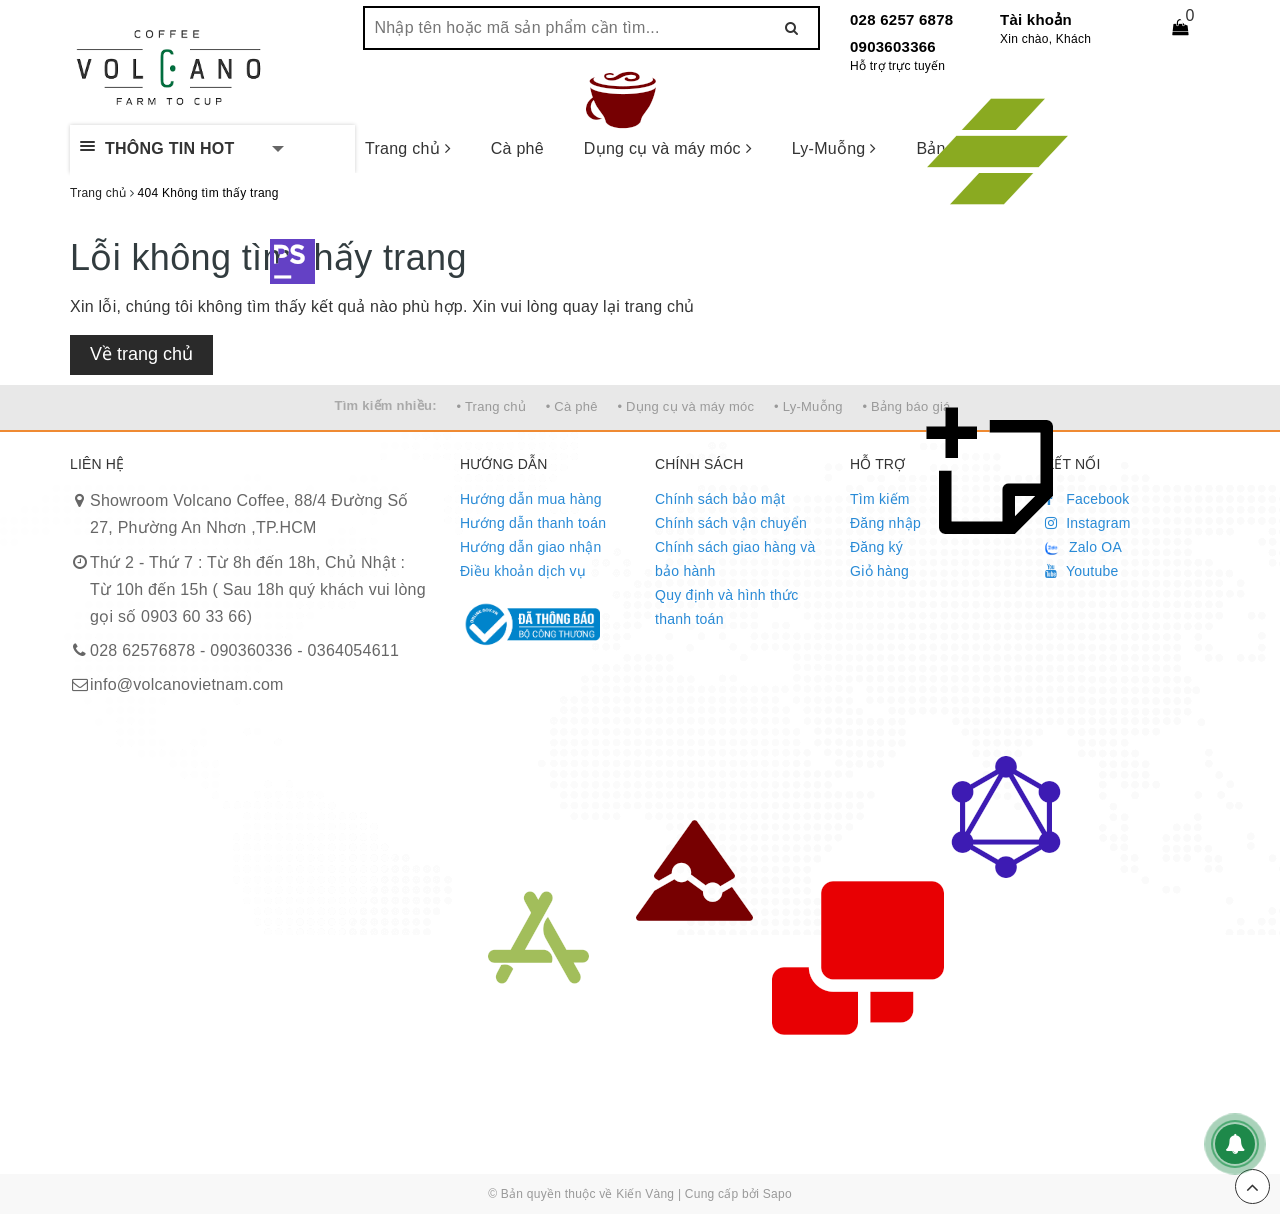 The width and height of the screenshot is (1280, 1214). What do you see at coordinates (292, 261) in the screenshot?
I see `open phpstorm ide` at bounding box center [292, 261].